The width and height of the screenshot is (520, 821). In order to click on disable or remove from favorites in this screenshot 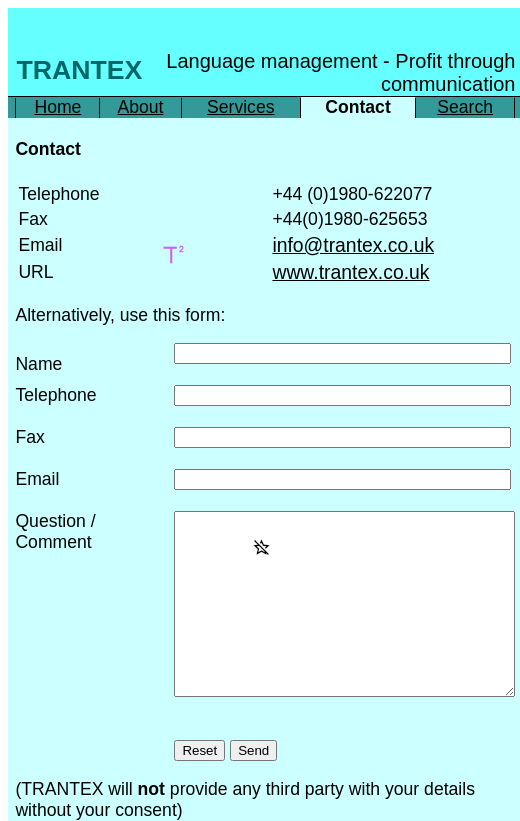, I will do `click(261, 547)`.